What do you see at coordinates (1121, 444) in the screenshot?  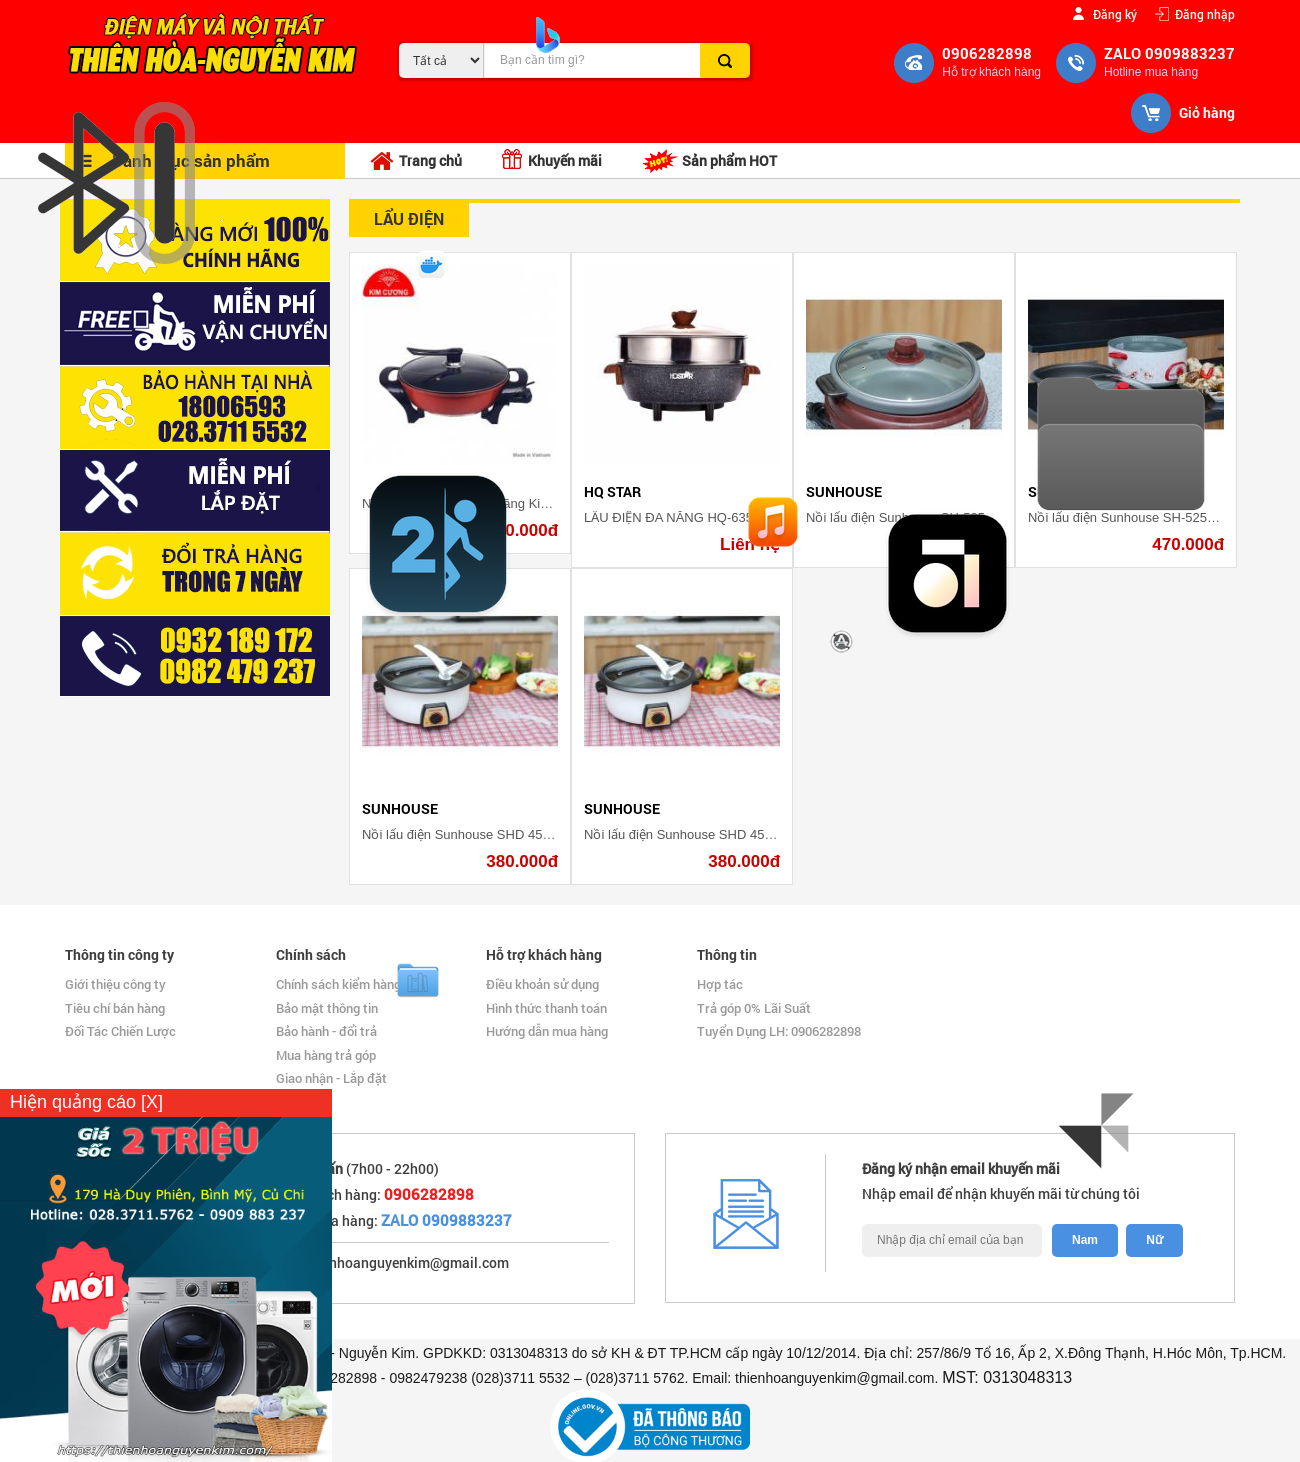 I see `open folder containing files or documents` at bounding box center [1121, 444].